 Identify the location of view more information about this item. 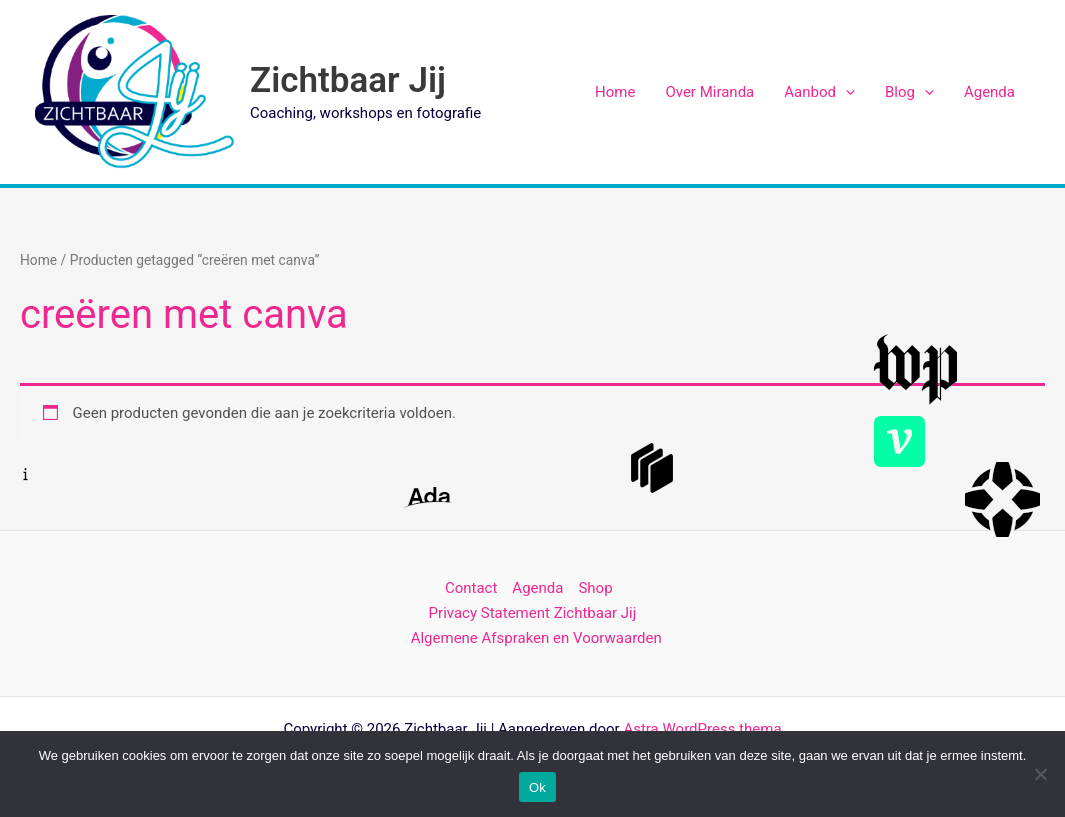
(25, 474).